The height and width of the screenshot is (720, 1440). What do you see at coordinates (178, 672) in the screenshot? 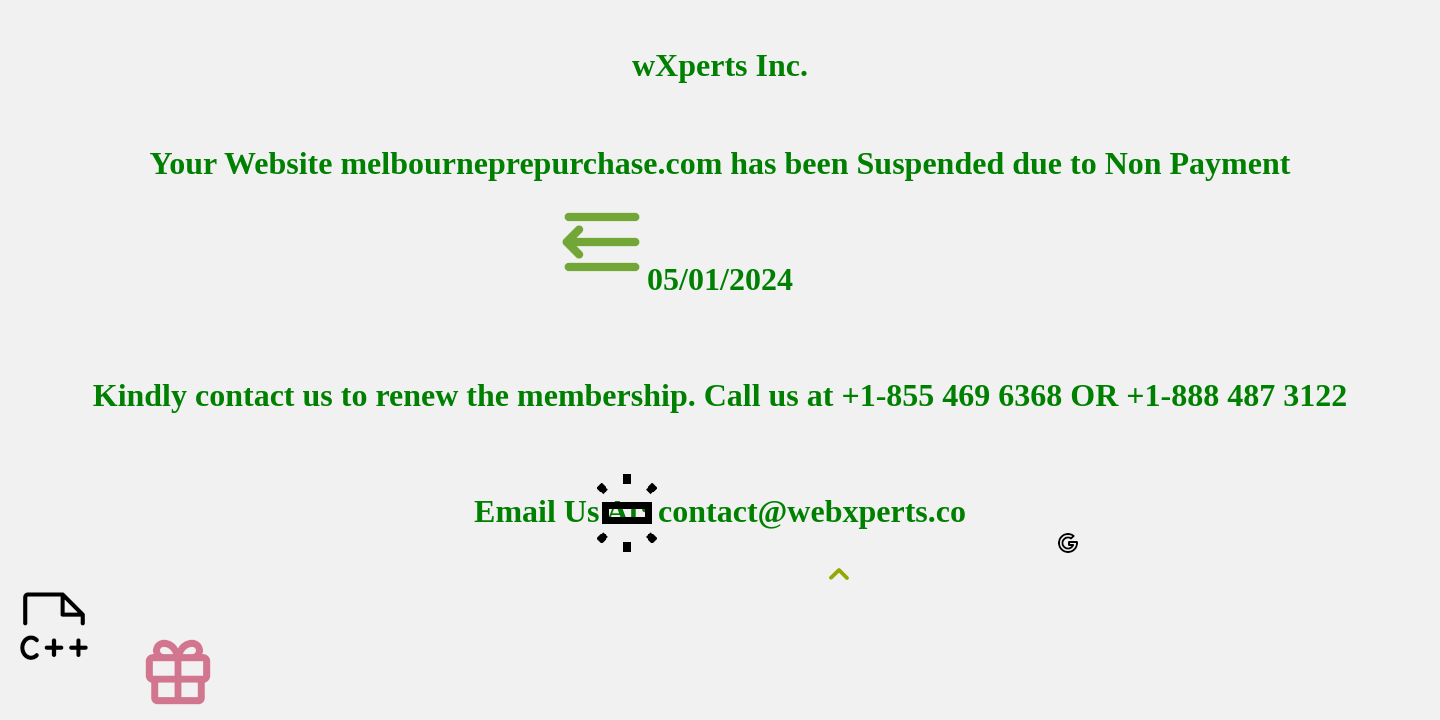
I see `view gifts or rewards` at bounding box center [178, 672].